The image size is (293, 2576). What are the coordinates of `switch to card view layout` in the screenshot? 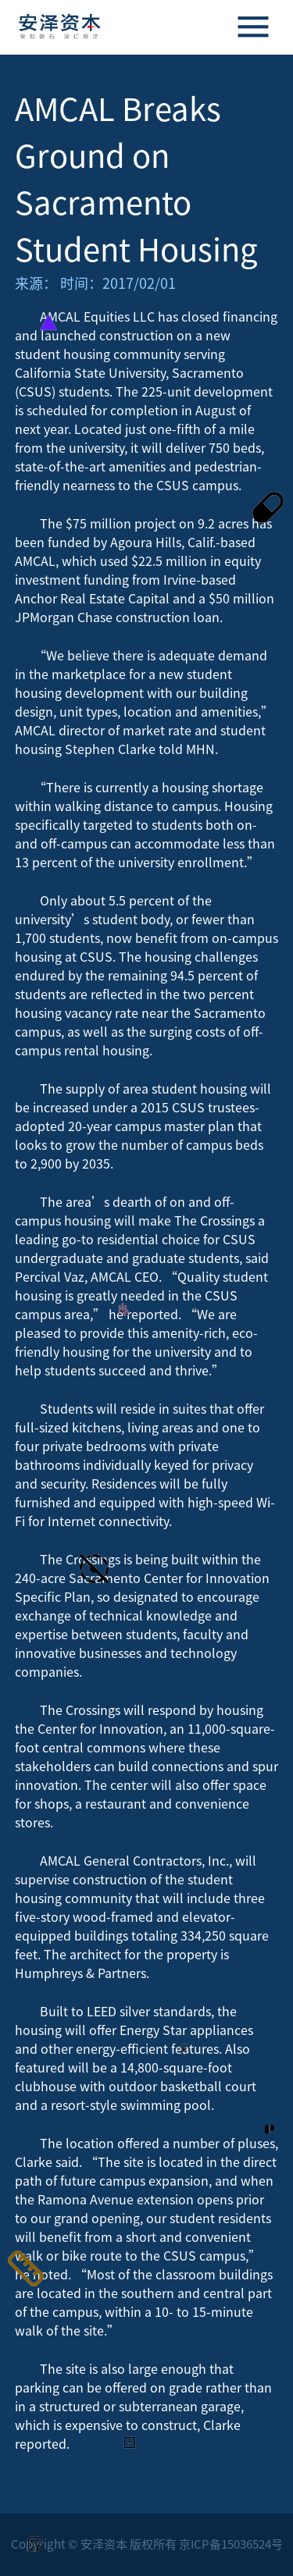 It's located at (270, 2129).